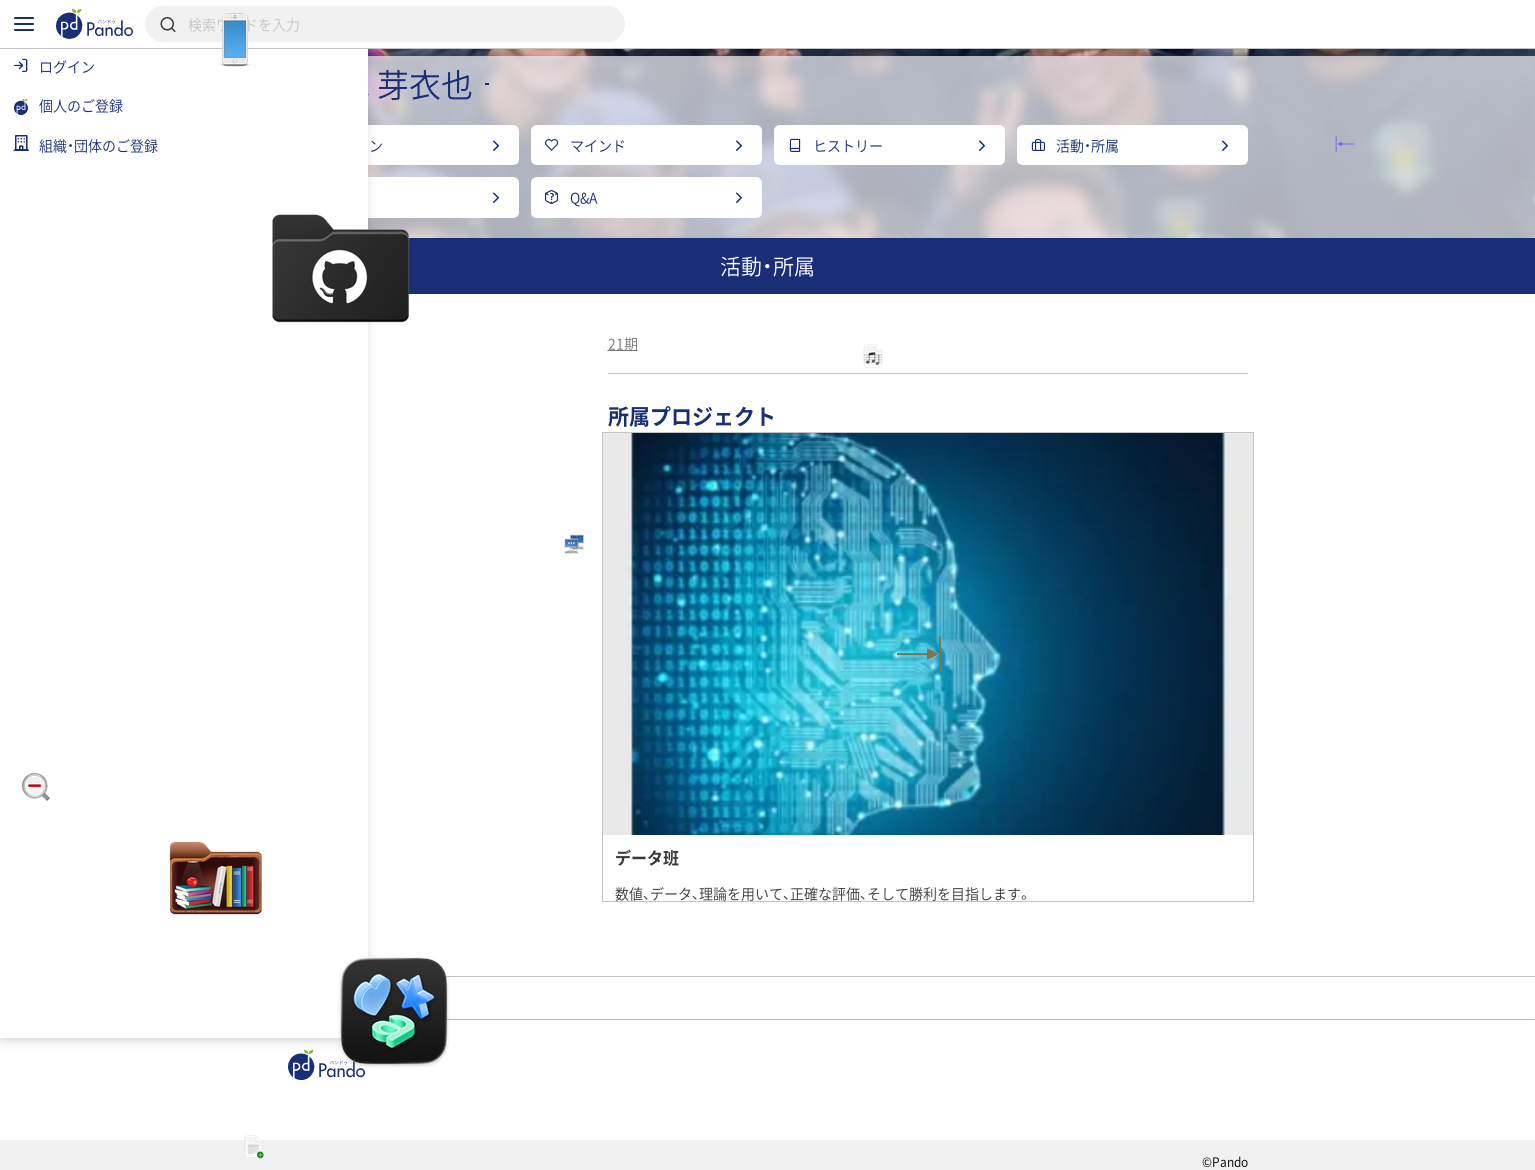 The width and height of the screenshot is (1535, 1170). I want to click on indicates data is being transmitted over the network, so click(574, 544).